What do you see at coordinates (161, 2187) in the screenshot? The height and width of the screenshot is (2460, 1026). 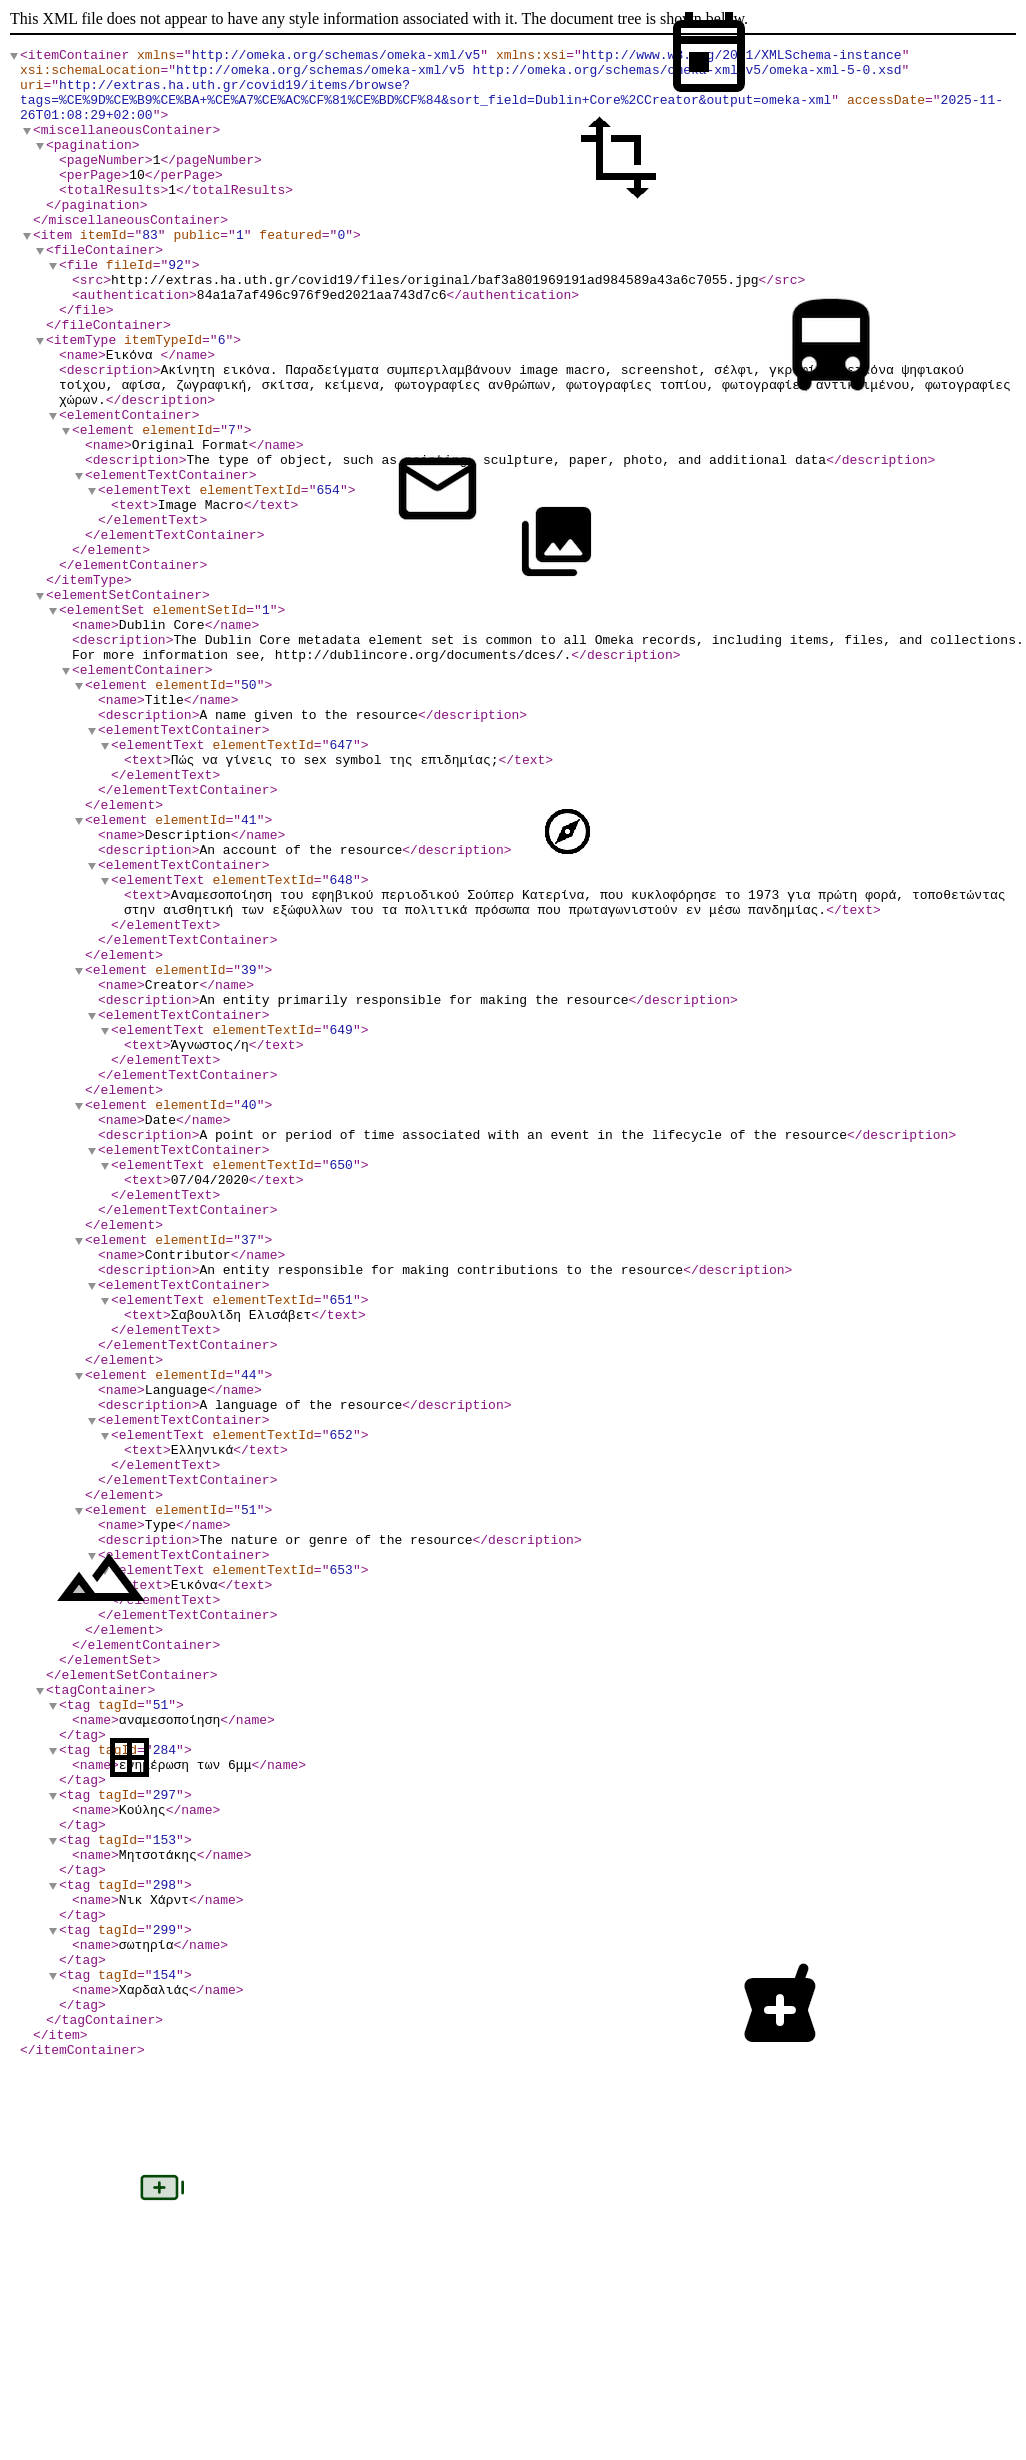 I see `add or extend battery life` at bounding box center [161, 2187].